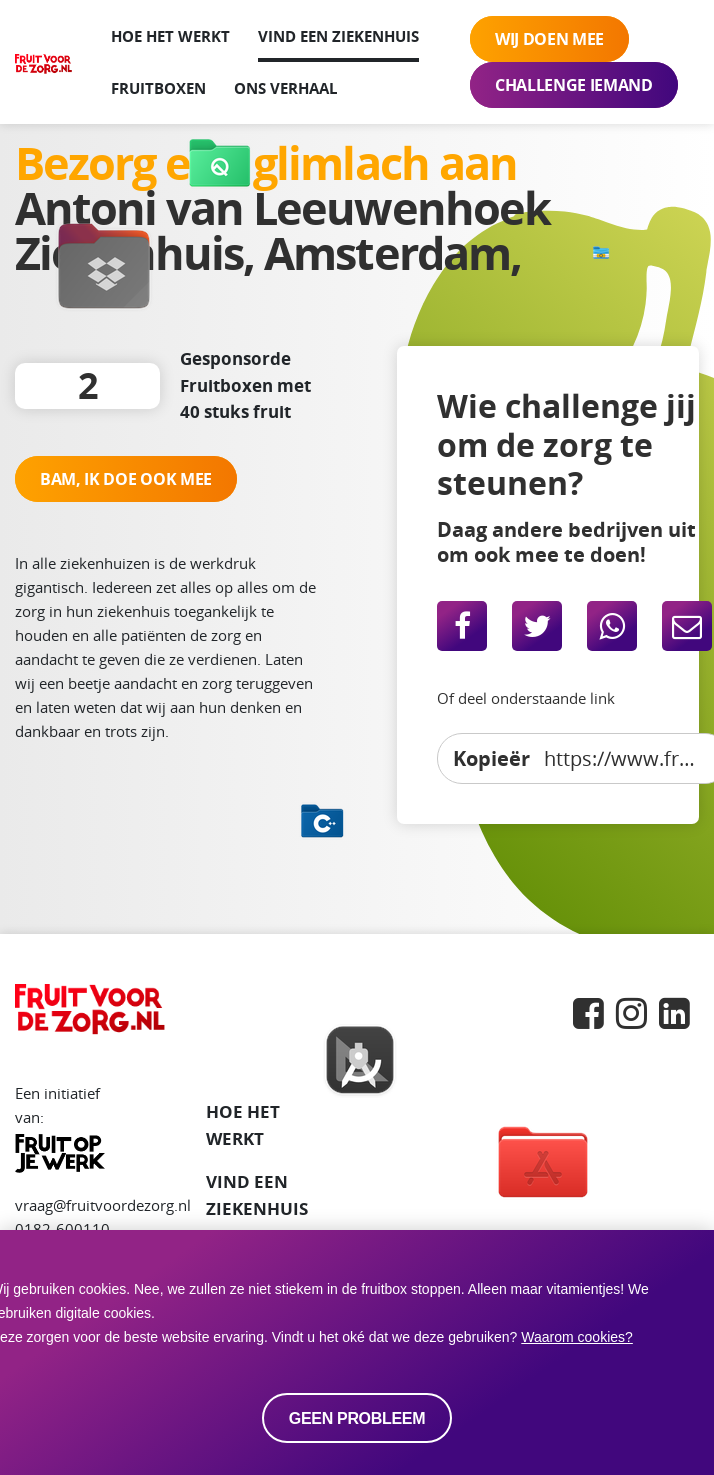 The width and height of the screenshot is (714, 1475). I want to click on open templates folder, so click(543, 1162).